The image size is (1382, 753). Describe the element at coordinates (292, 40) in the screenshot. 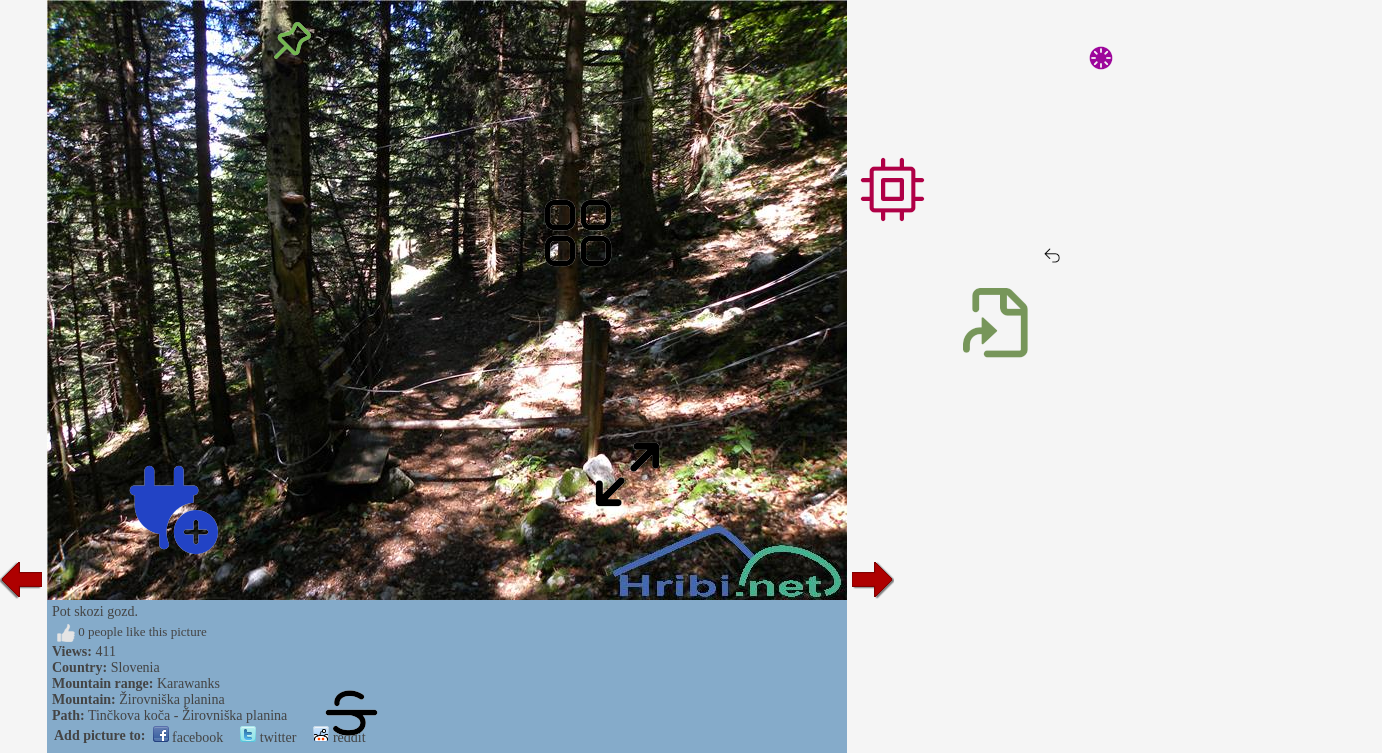

I see `pin an item to keep it visible` at that location.